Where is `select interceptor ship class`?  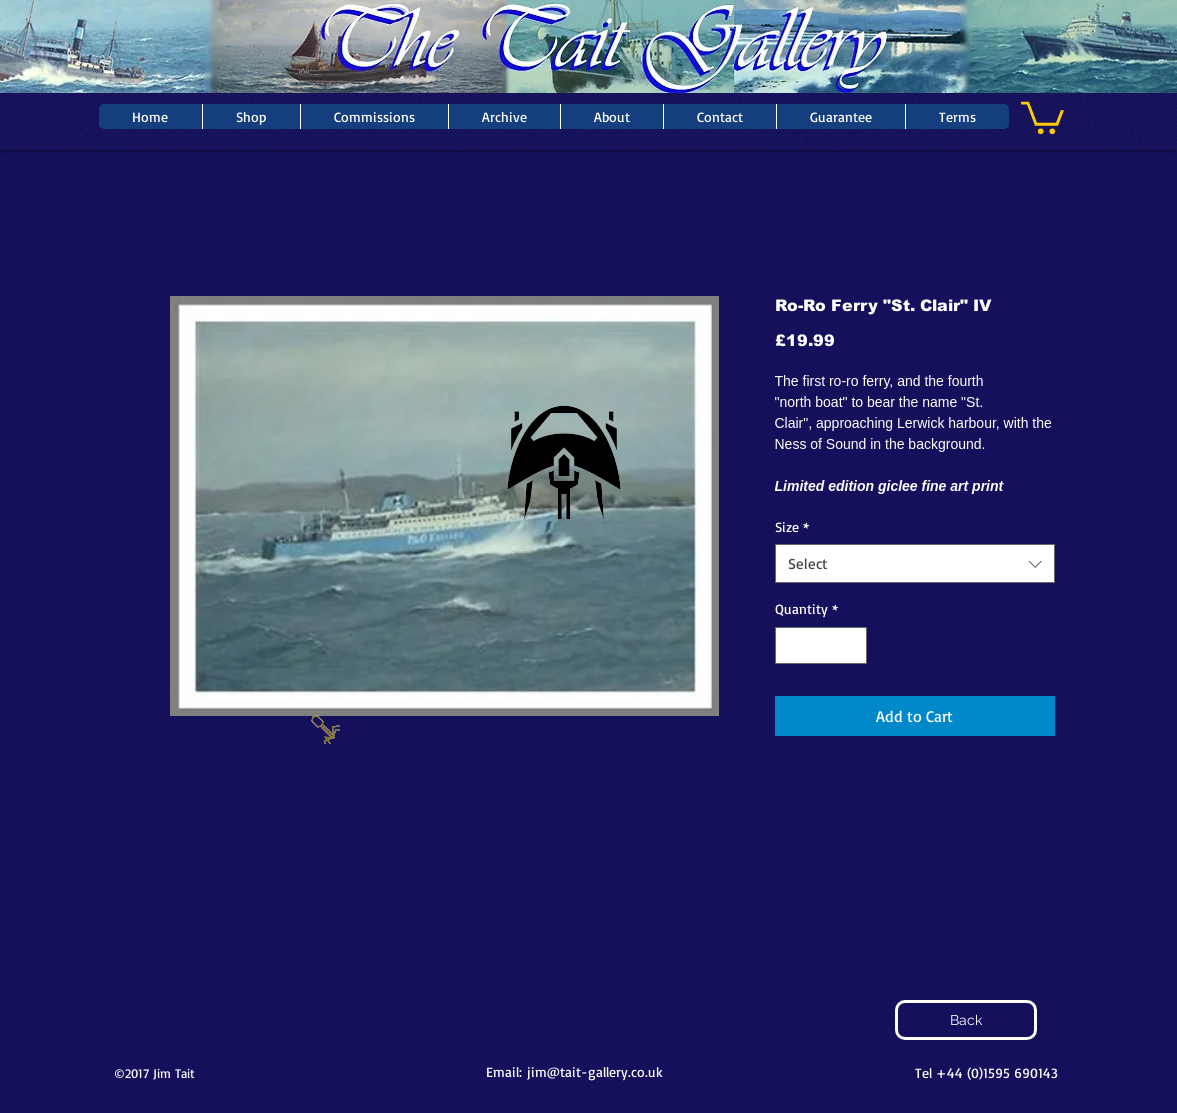 select interceptor ship class is located at coordinates (564, 463).